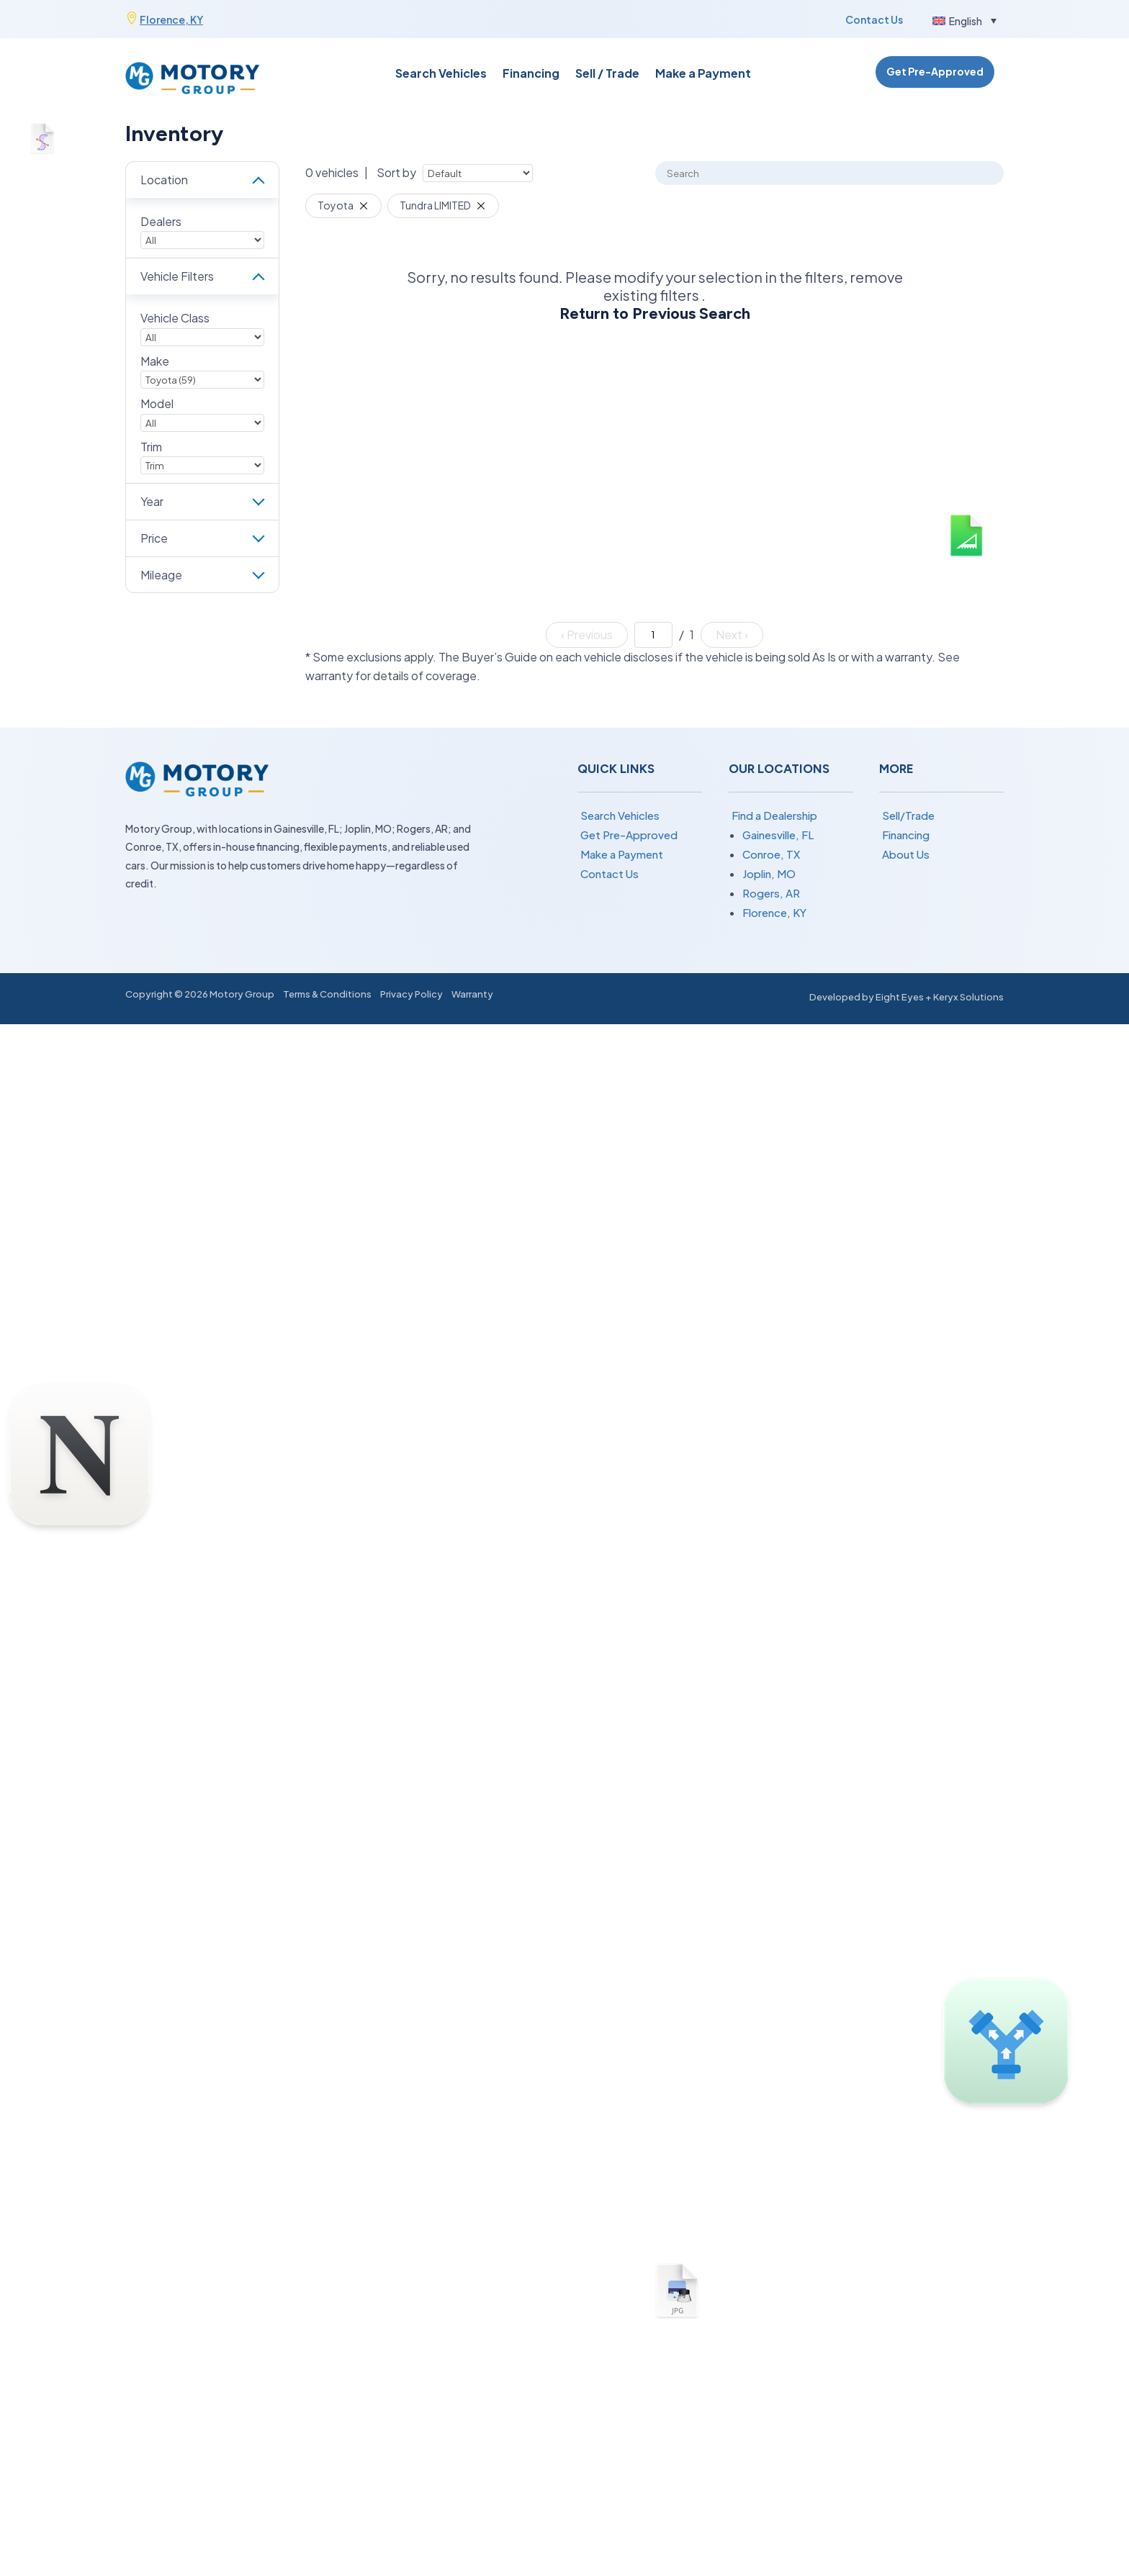  I want to click on a jpg image file, so click(677, 2291).